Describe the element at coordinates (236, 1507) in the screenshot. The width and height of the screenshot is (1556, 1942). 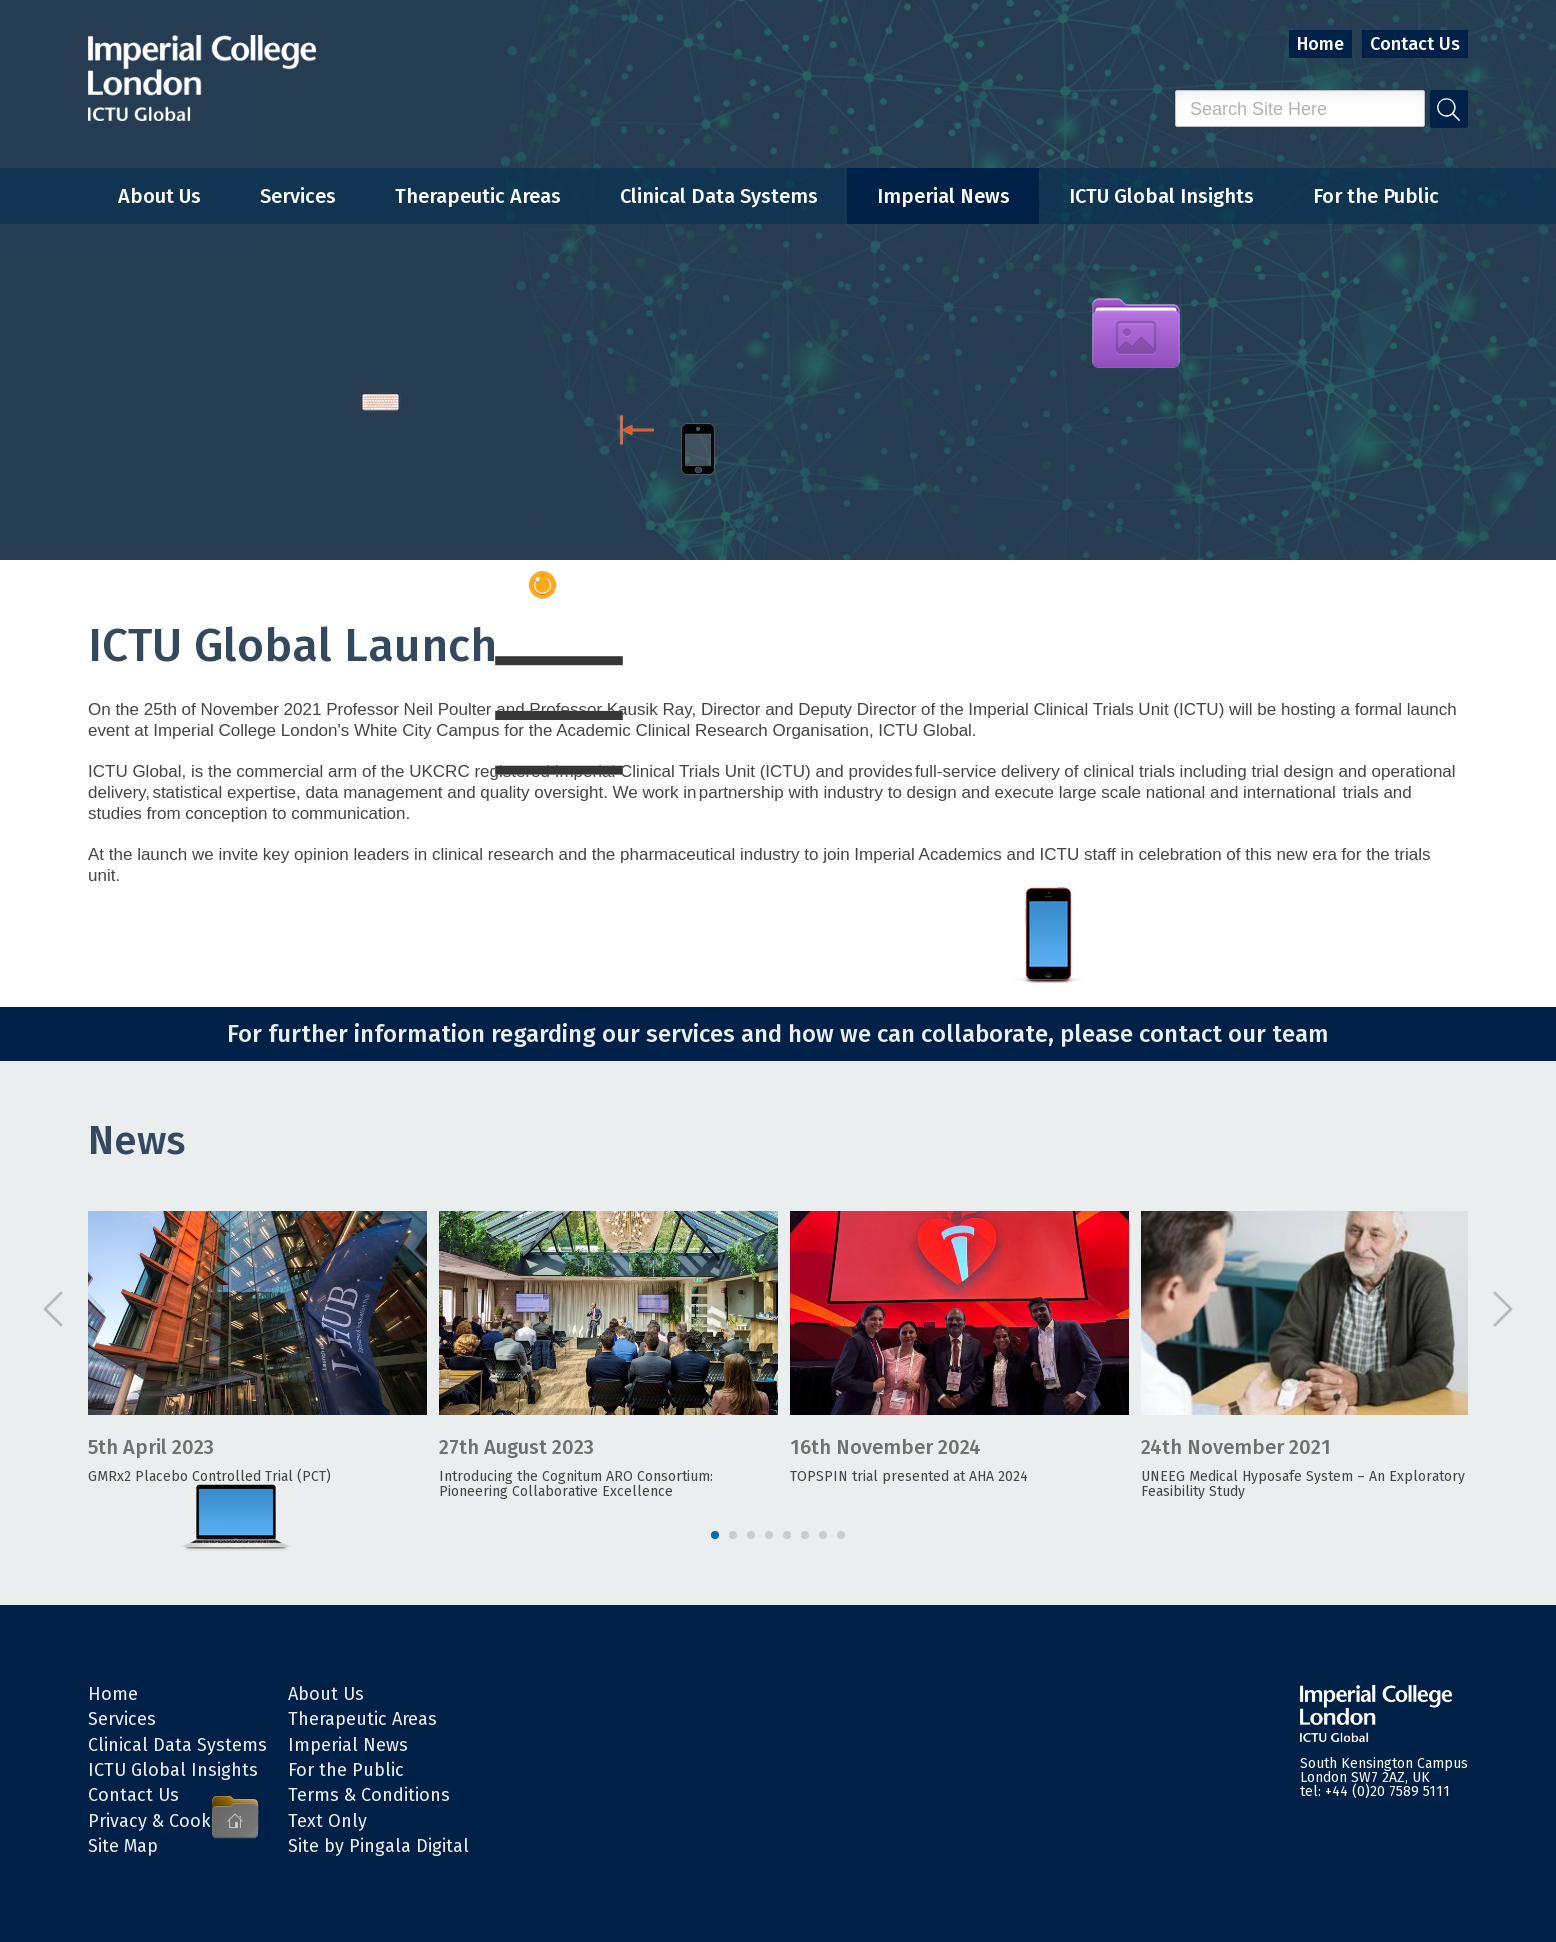
I see `represents this macbook device in system settings` at that location.